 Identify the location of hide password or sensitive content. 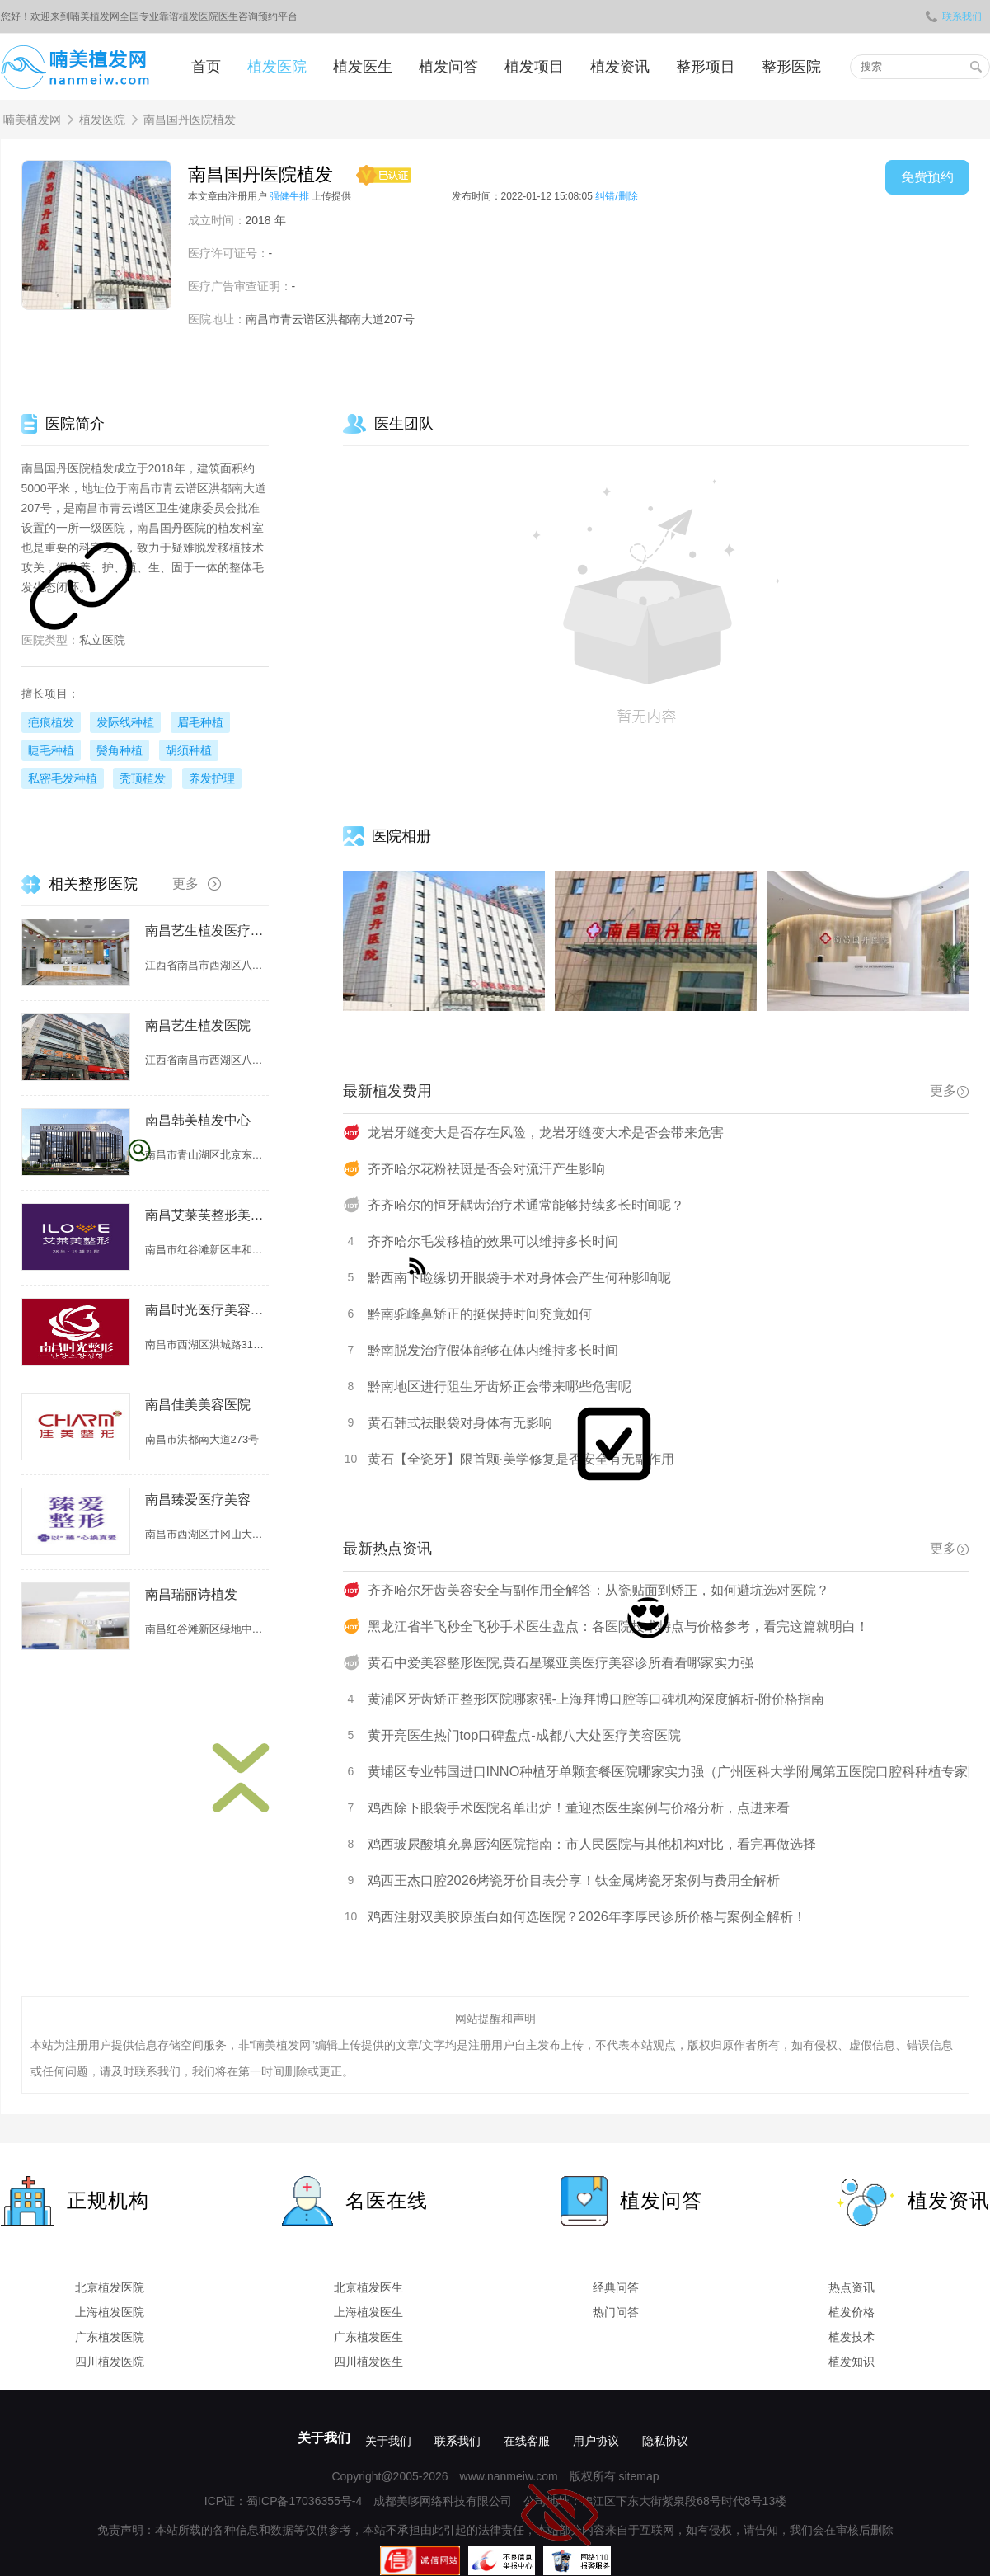
(560, 2515).